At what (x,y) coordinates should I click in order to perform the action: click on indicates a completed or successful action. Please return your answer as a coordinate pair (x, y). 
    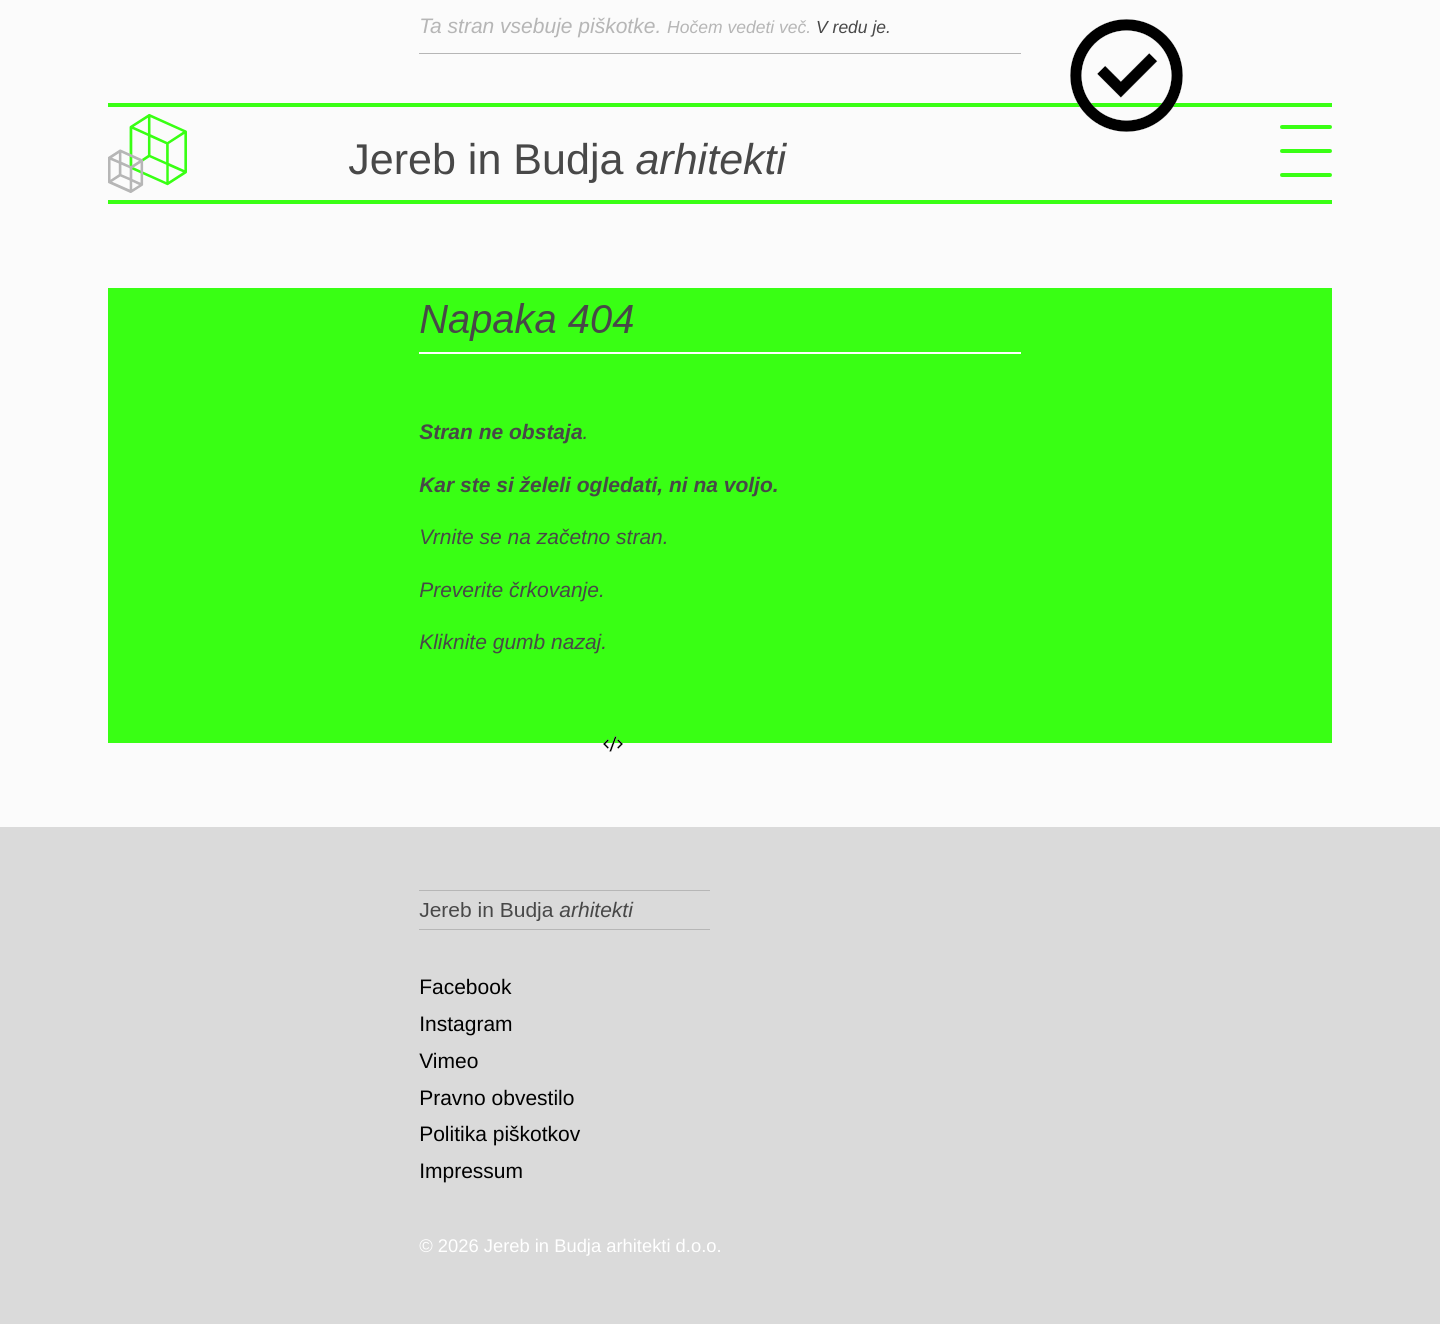
    Looking at the image, I should click on (1126, 75).